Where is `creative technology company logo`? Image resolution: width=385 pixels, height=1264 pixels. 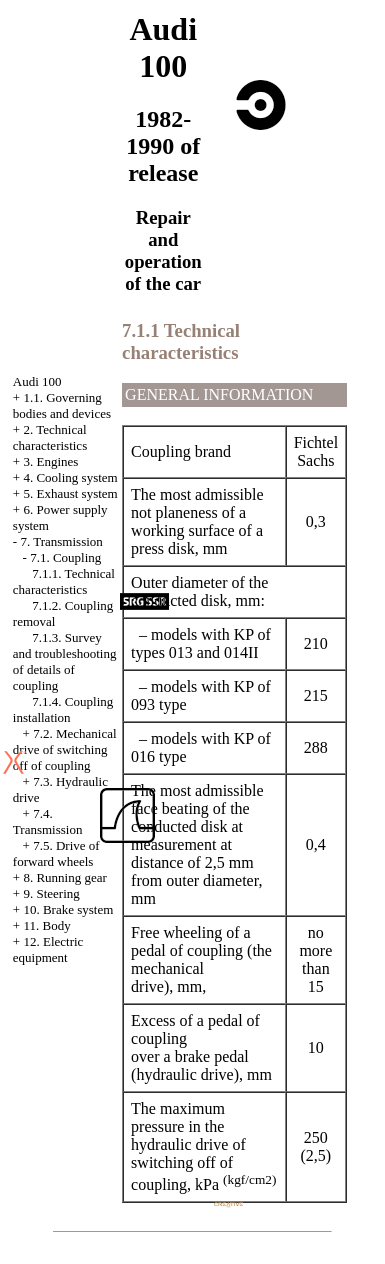 creative technology company logo is located at coordinates (228, 1204).